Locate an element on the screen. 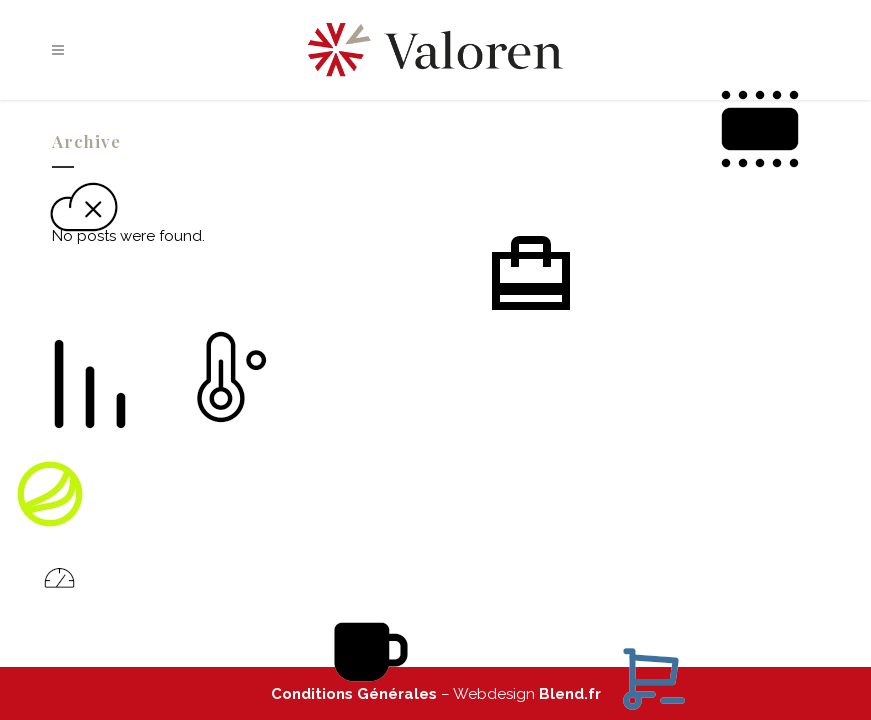 This screenshot has height=720, width=871. insert a new content section is located at coordinates (760, 129).